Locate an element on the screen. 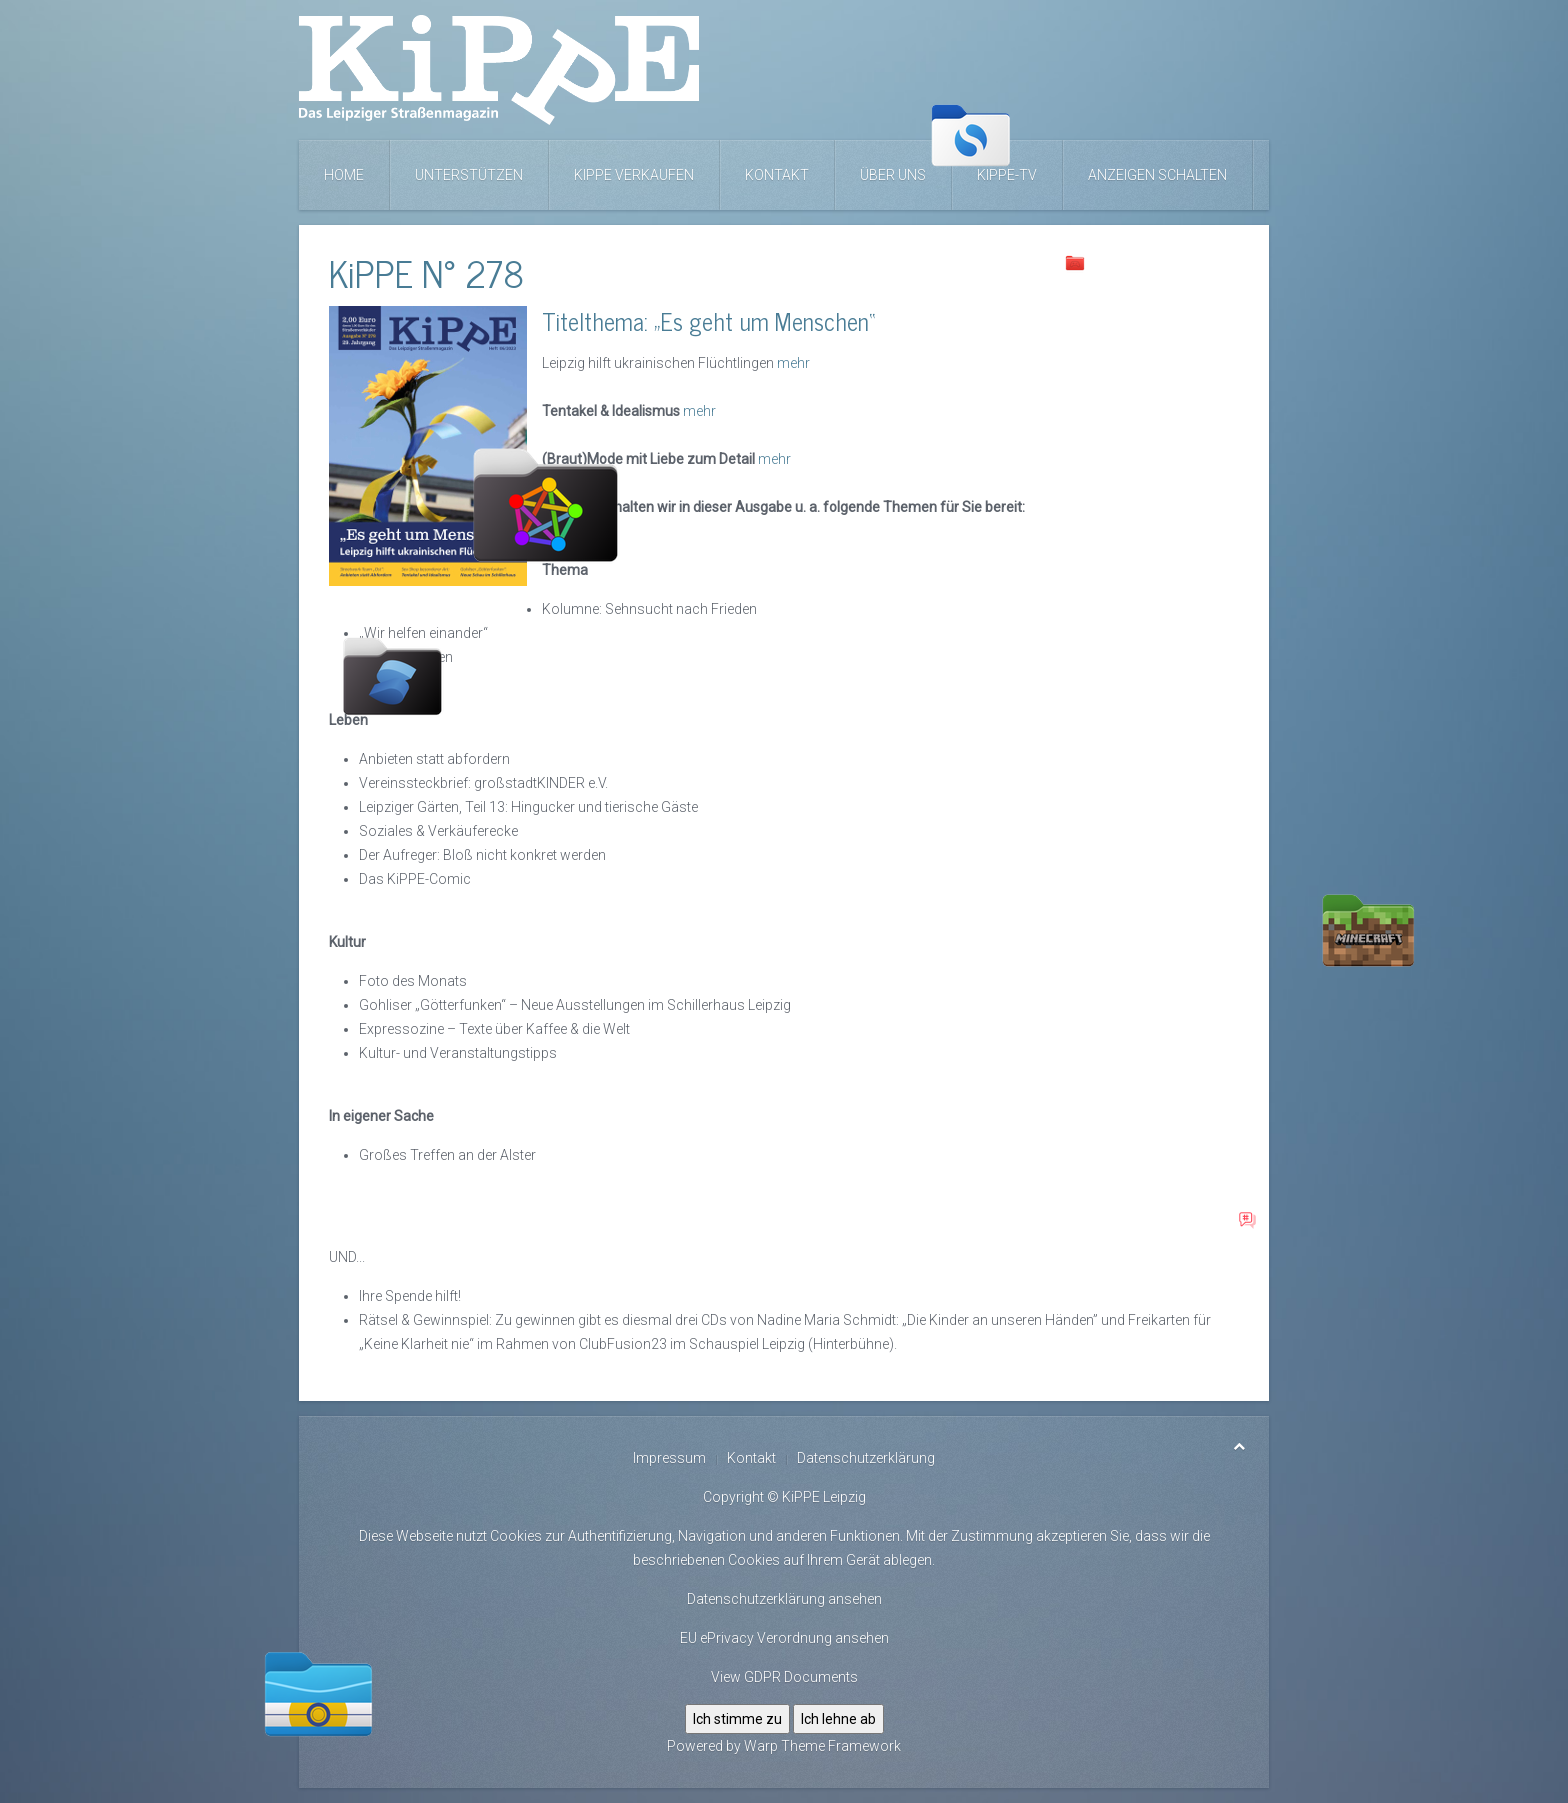  open minecraft game files folder is located at coordinates (1368, 933).